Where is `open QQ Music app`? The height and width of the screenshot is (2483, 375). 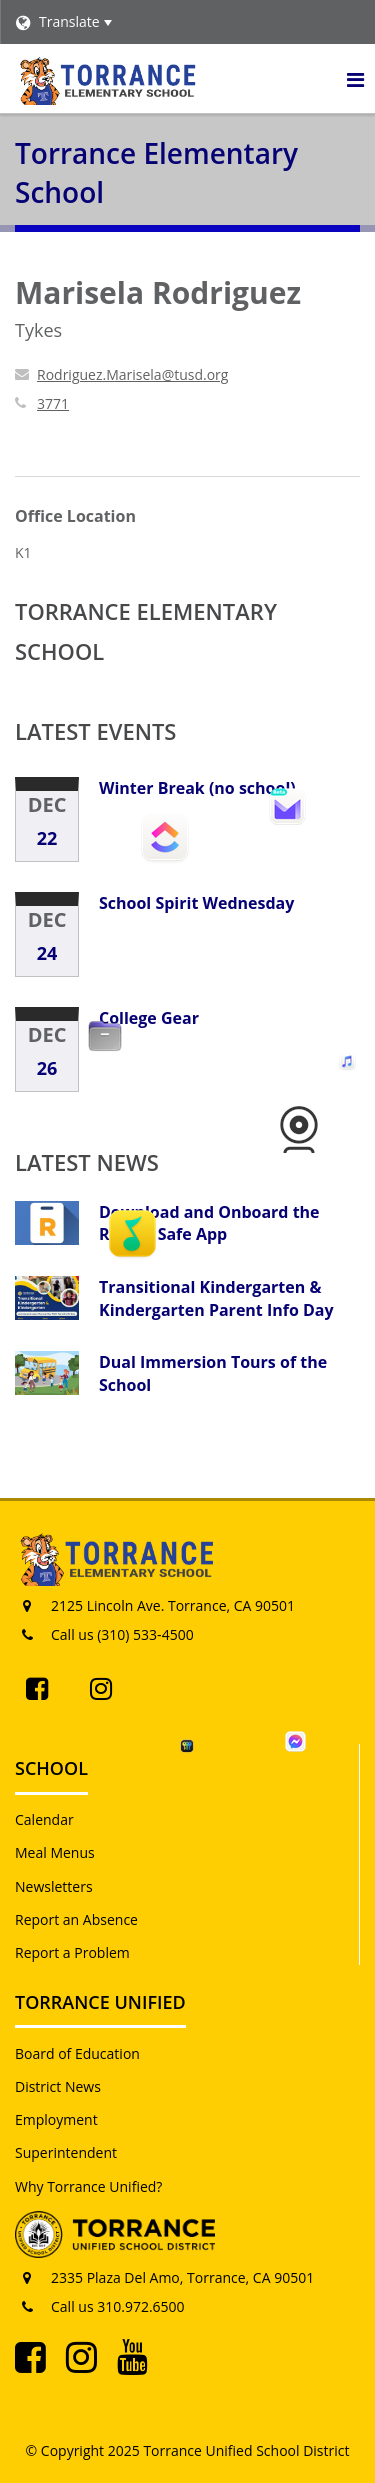 open QQ Music app is located at coordinates (132, 1233).